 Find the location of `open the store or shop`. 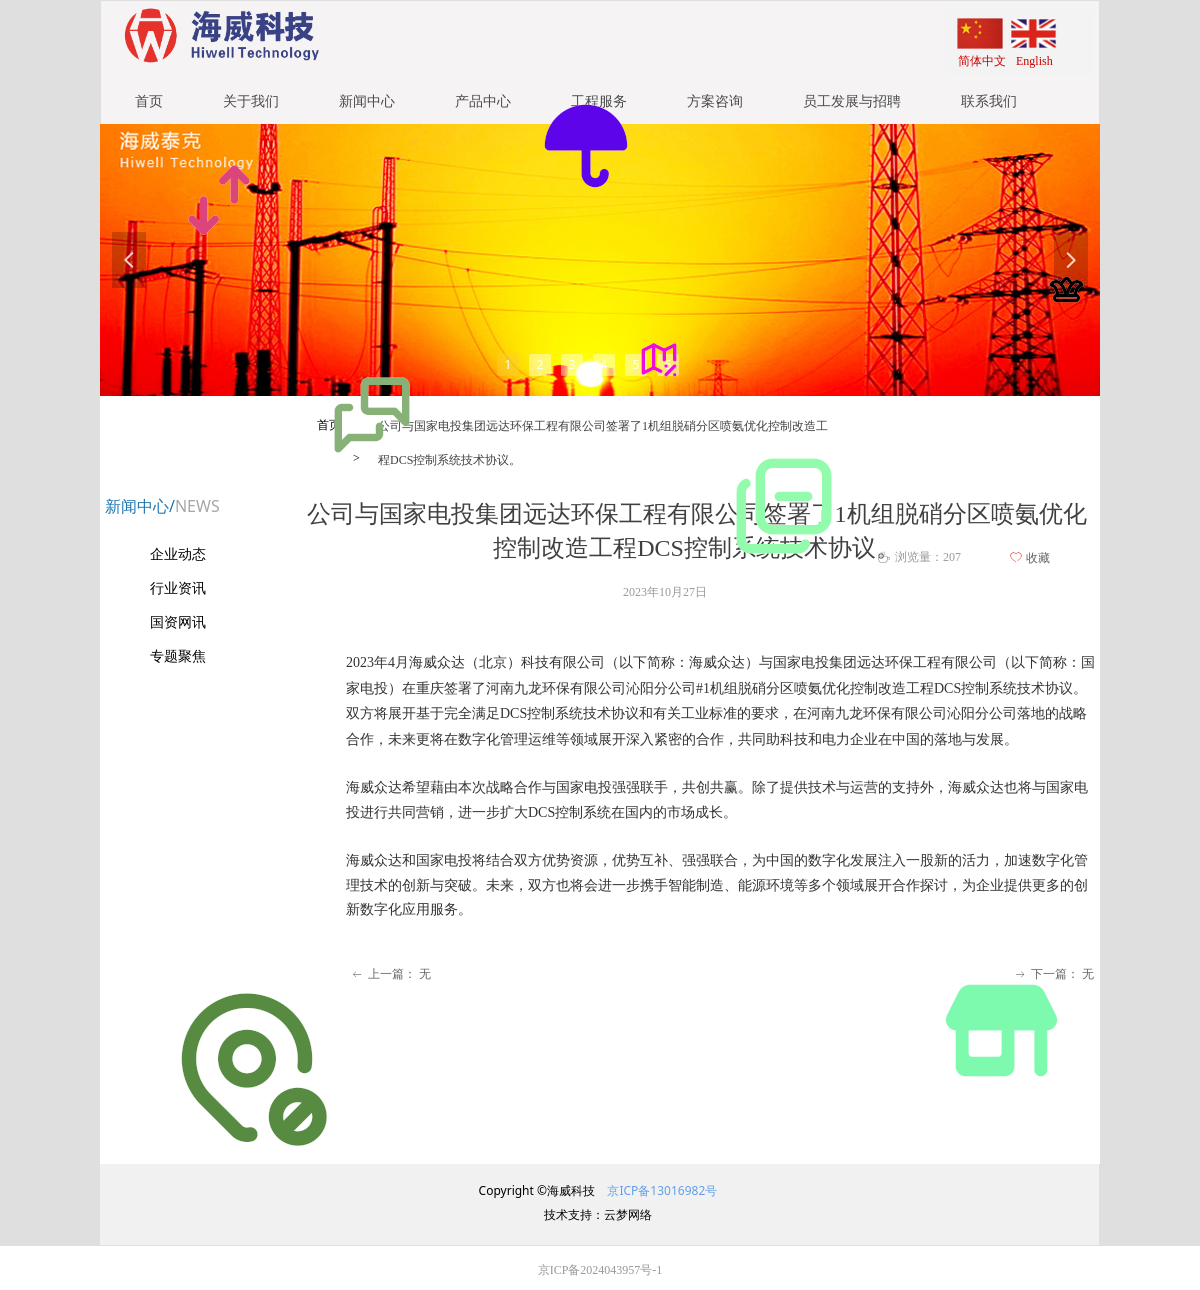

open the store or shop is located at coordinates (1001, 1030).